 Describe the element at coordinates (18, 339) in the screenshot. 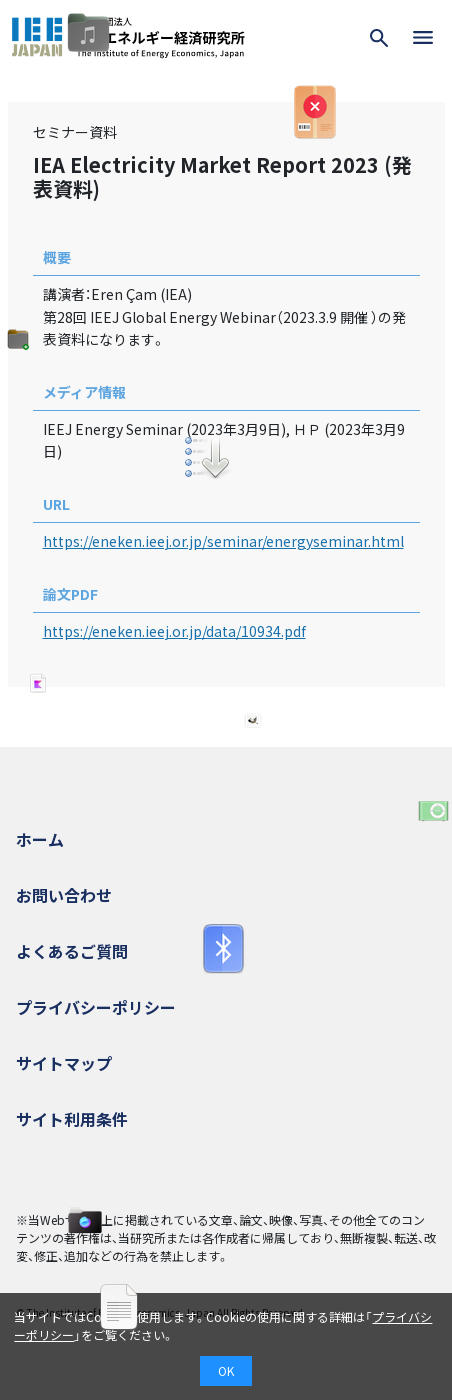

I see `create a new folder` at that location.